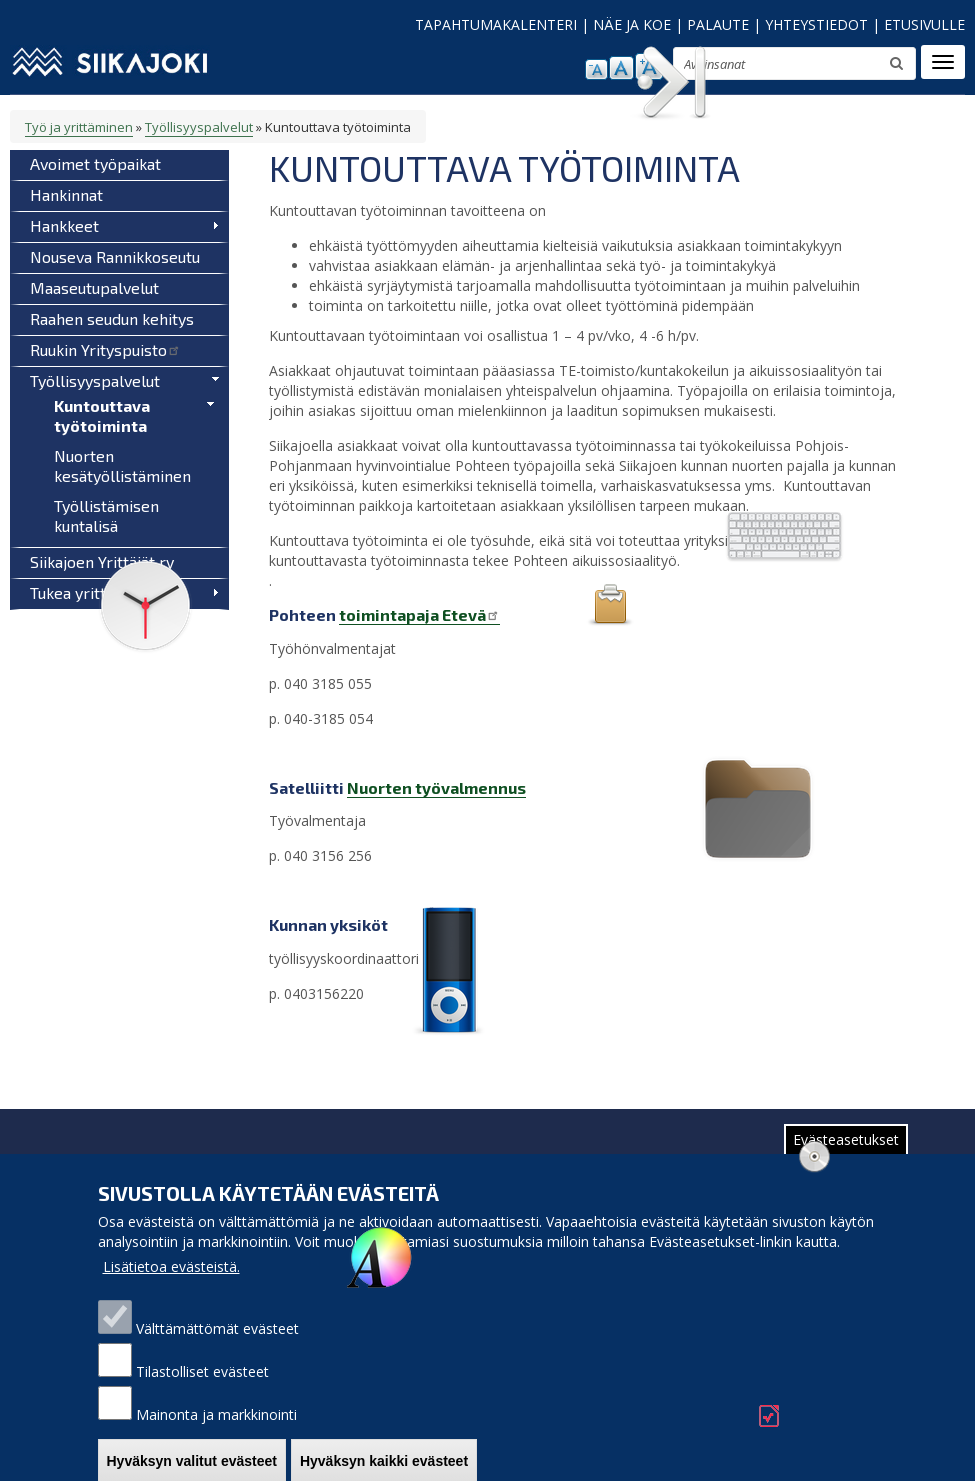  Describe the element at coordinates (769, 1416) in the screenshot. I see `open libreoffice math application` at that location.